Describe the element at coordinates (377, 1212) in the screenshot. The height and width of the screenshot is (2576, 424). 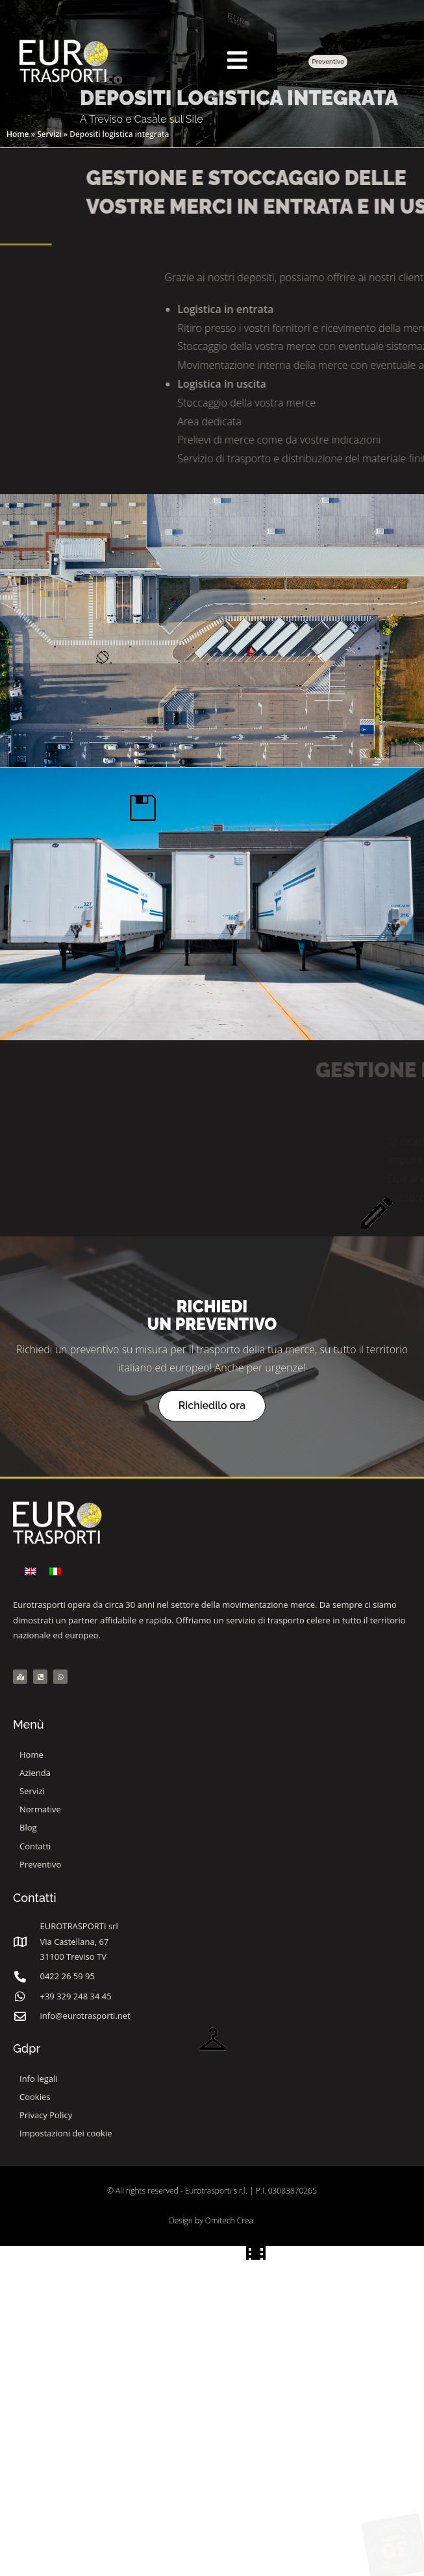
I see `edit or compose new content` at that location.